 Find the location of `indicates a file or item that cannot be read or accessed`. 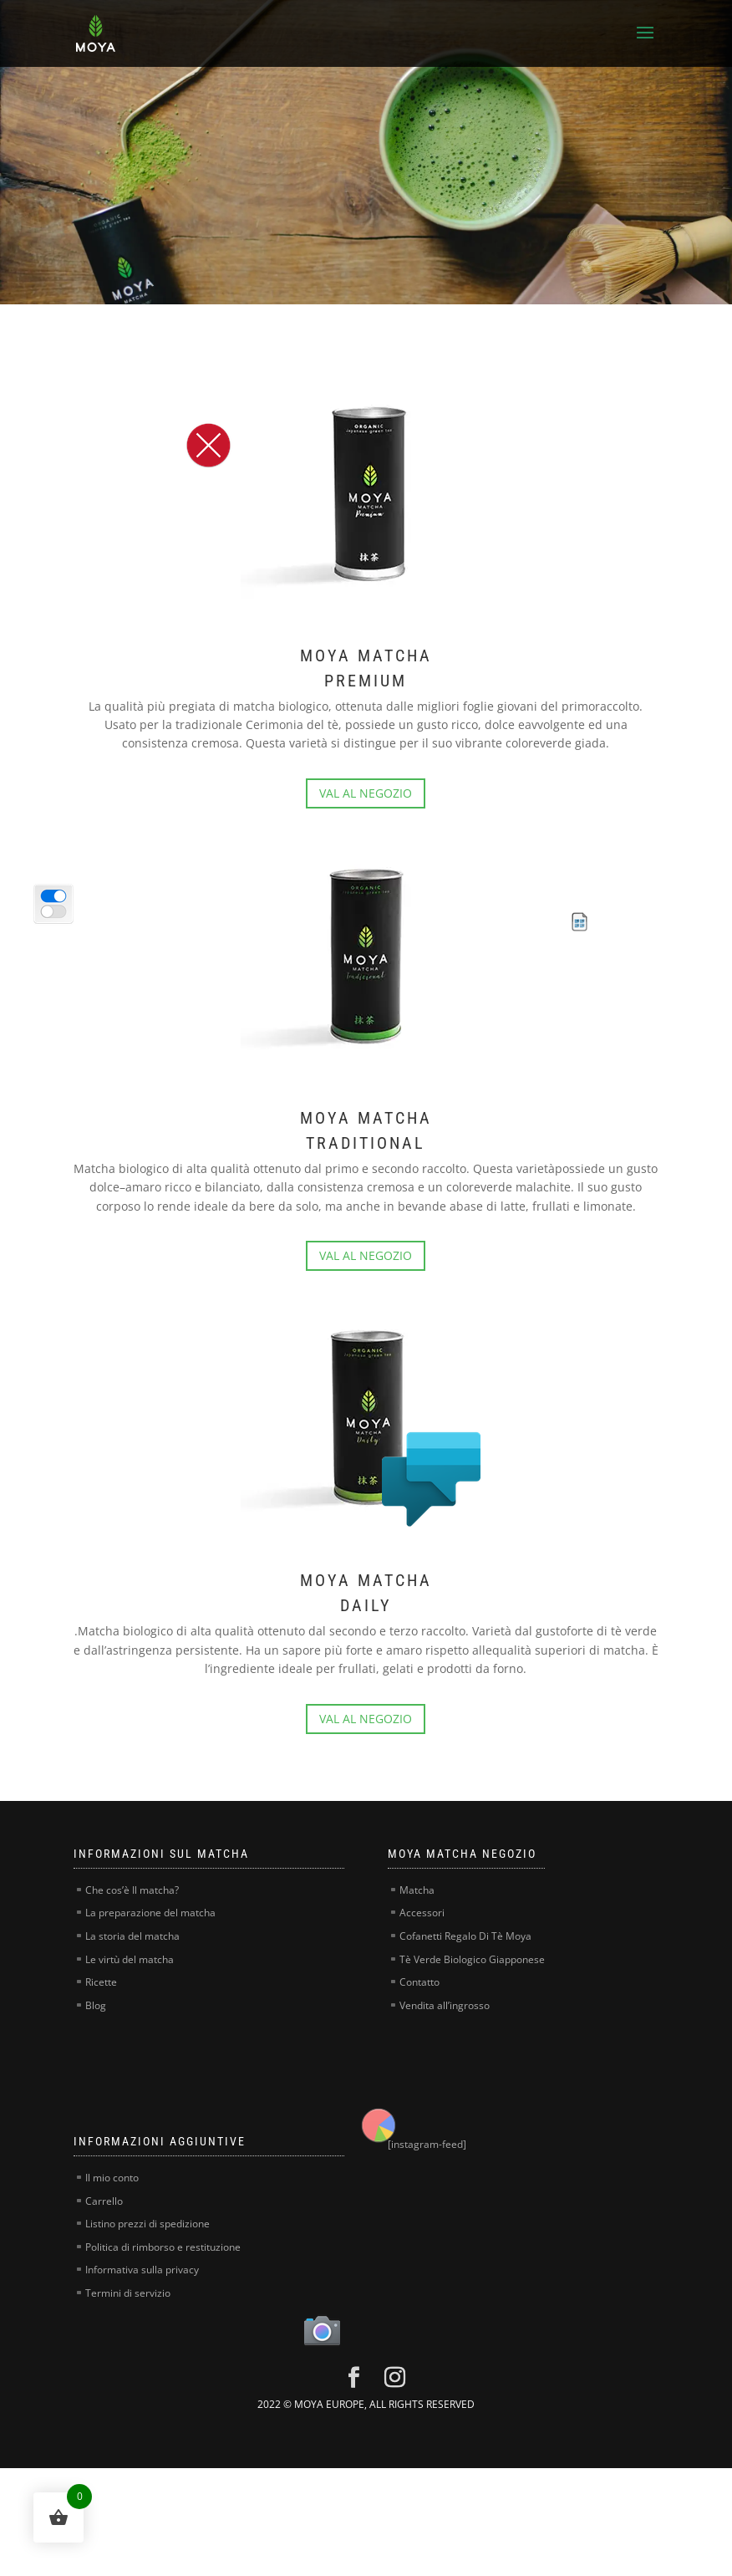

indicates a file or item that cannot be read or accessed is located at coordinates (208, 445).